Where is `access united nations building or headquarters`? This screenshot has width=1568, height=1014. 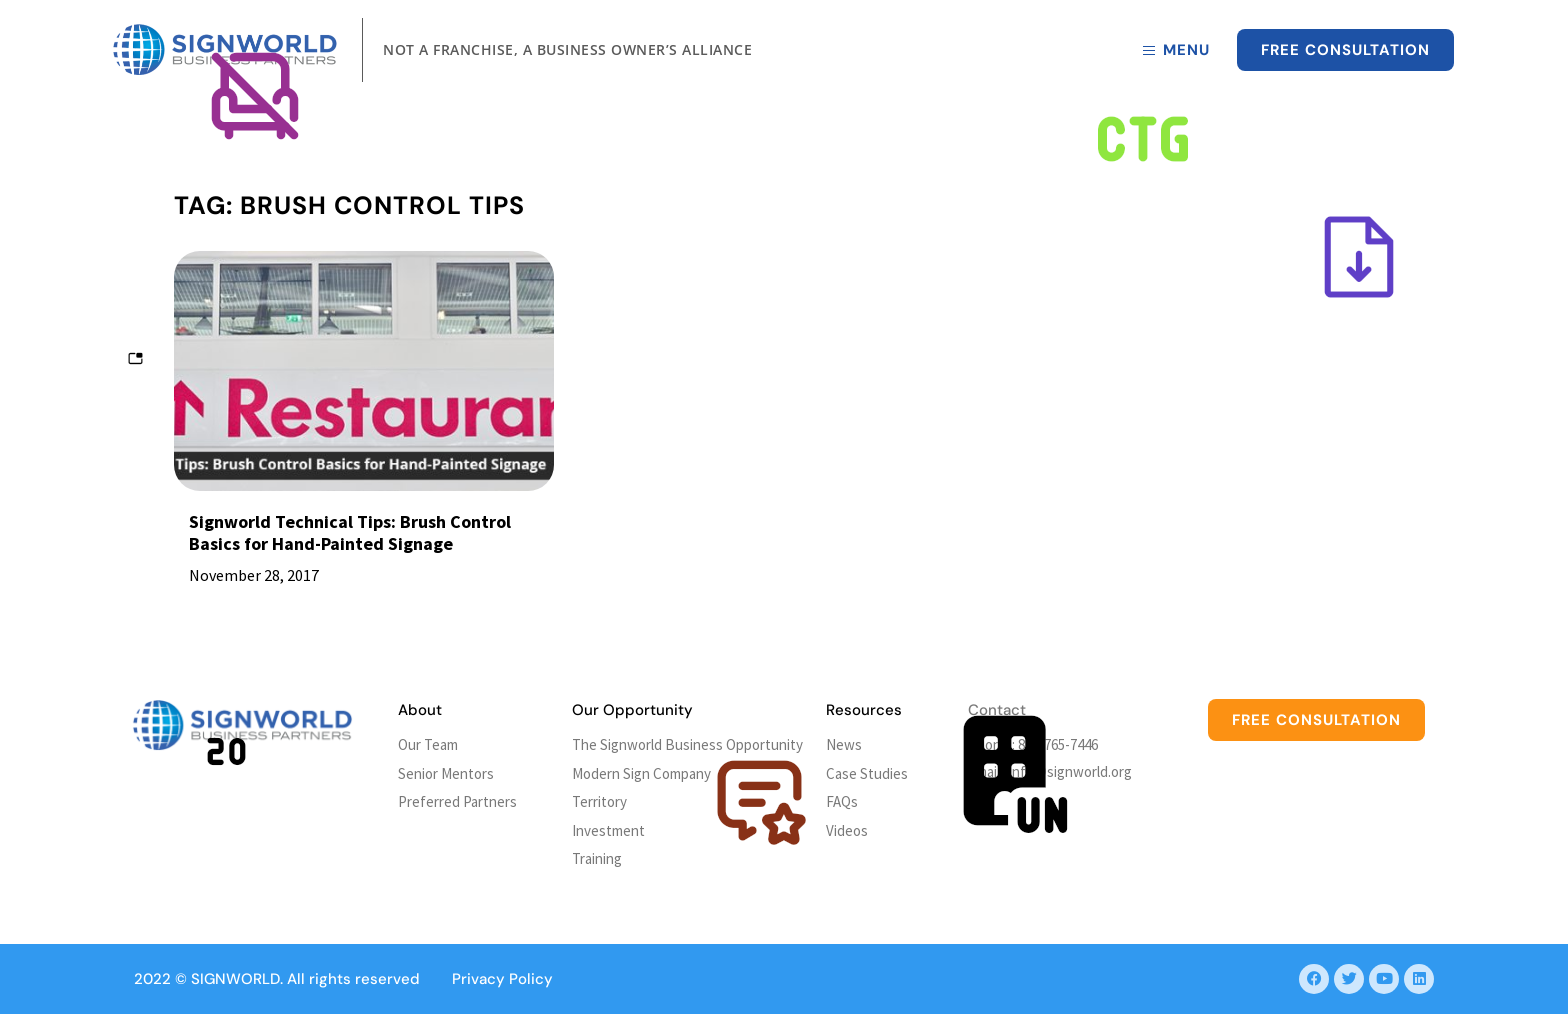 access united nations building or headquarters is located at coordinates (1011, 770).